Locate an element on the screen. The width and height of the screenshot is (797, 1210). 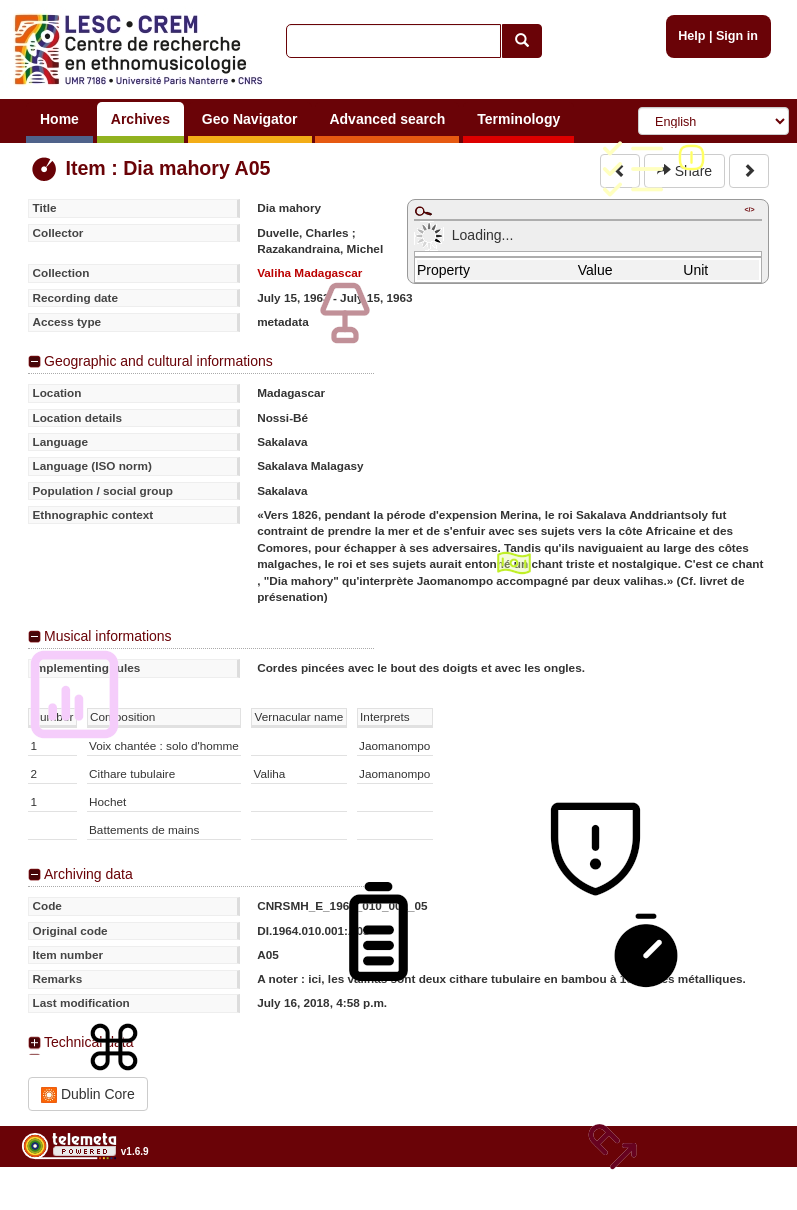
align content to bottom-left of container is located at coordinates (74, 694).